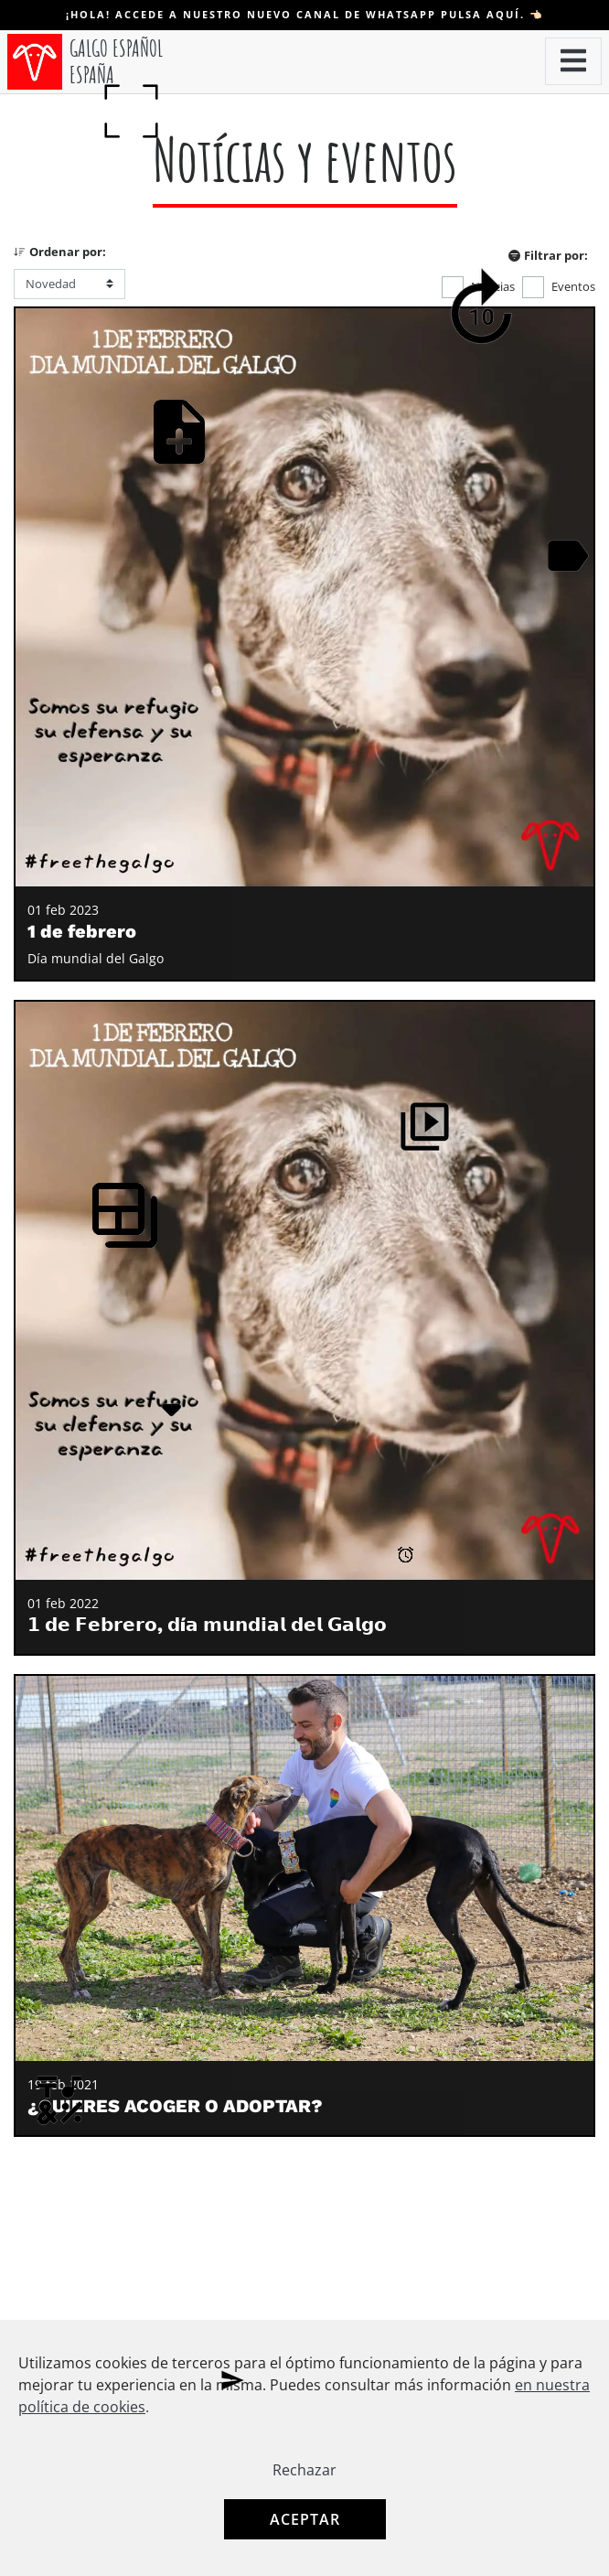  I want to click on set an alarm or timer, so click(405, 1554).